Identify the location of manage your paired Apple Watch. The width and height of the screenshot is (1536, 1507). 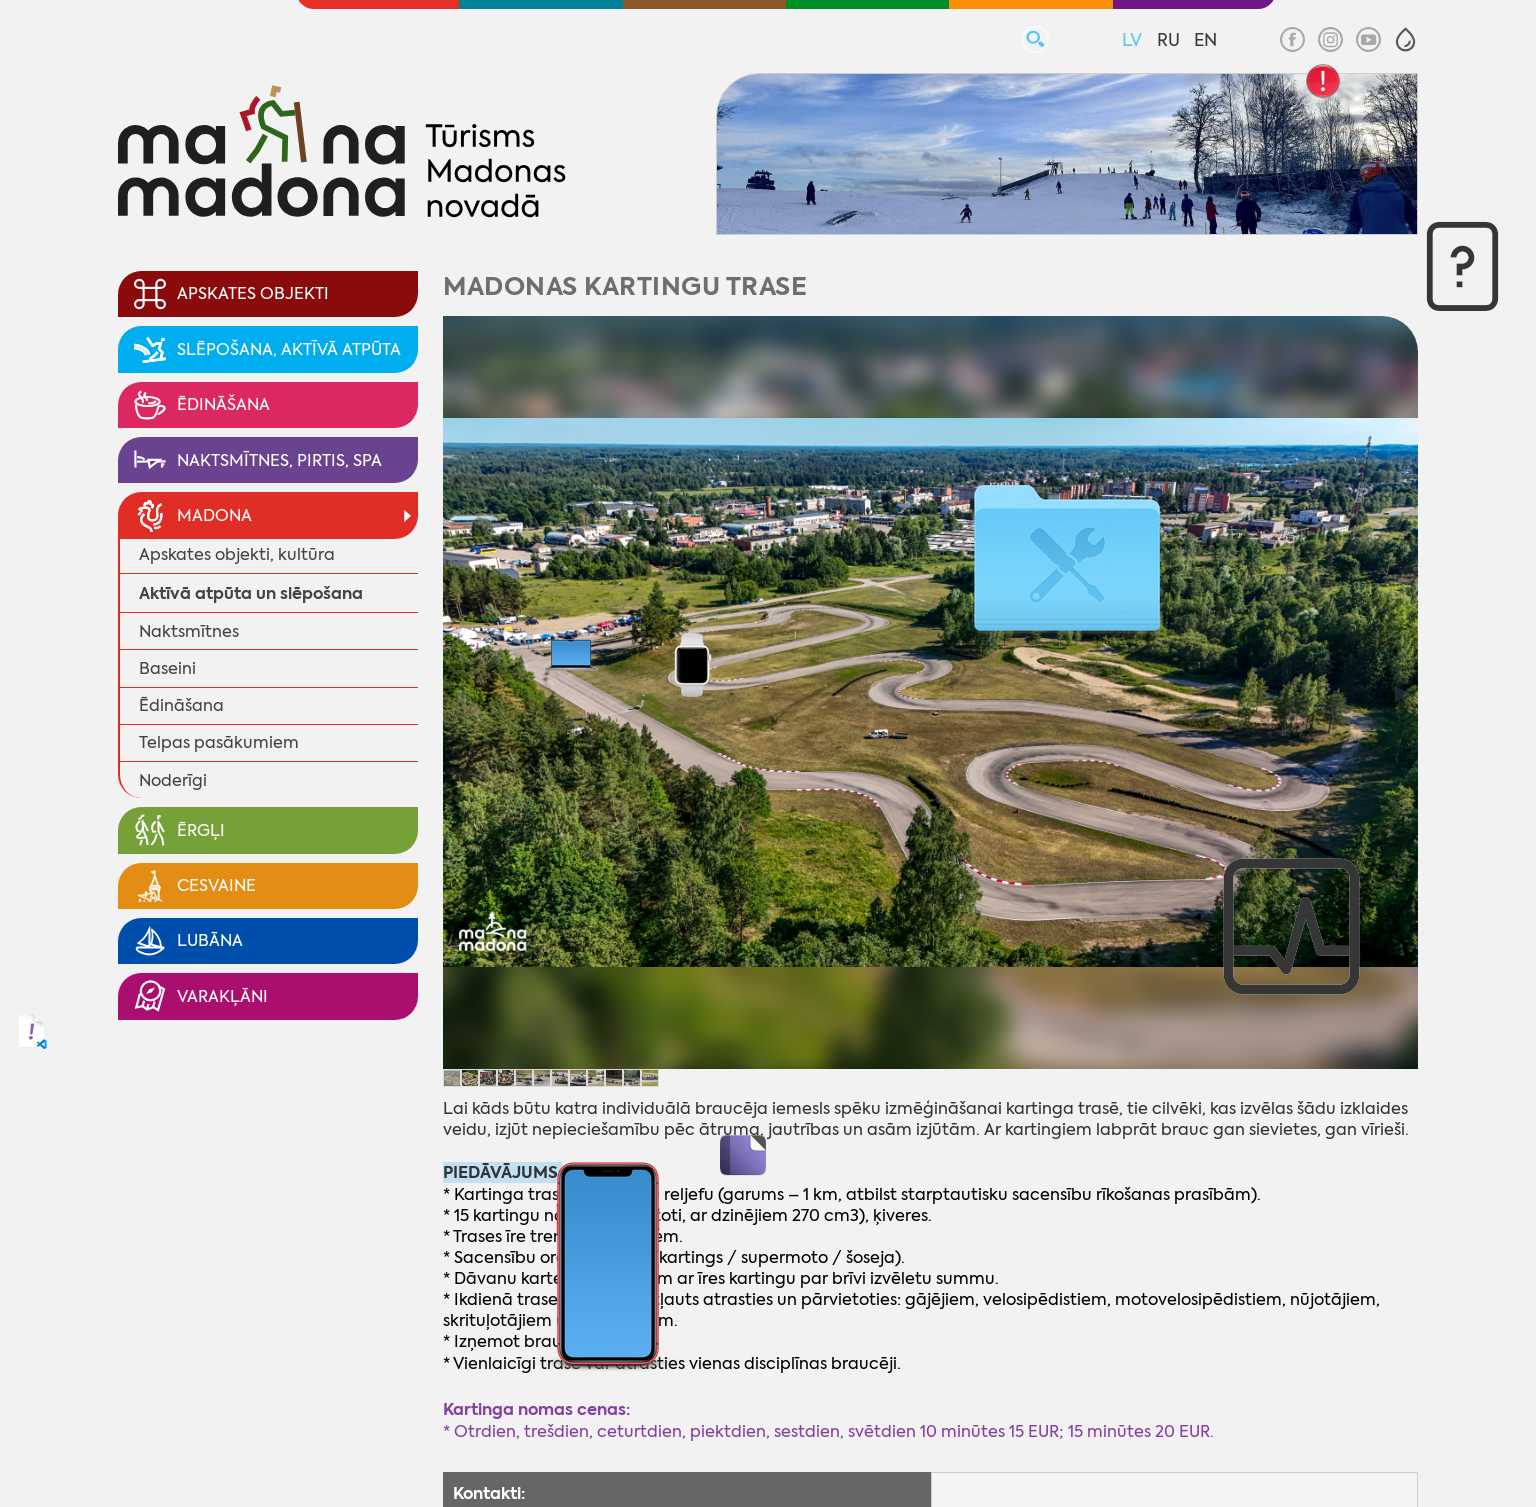
(692, 665).